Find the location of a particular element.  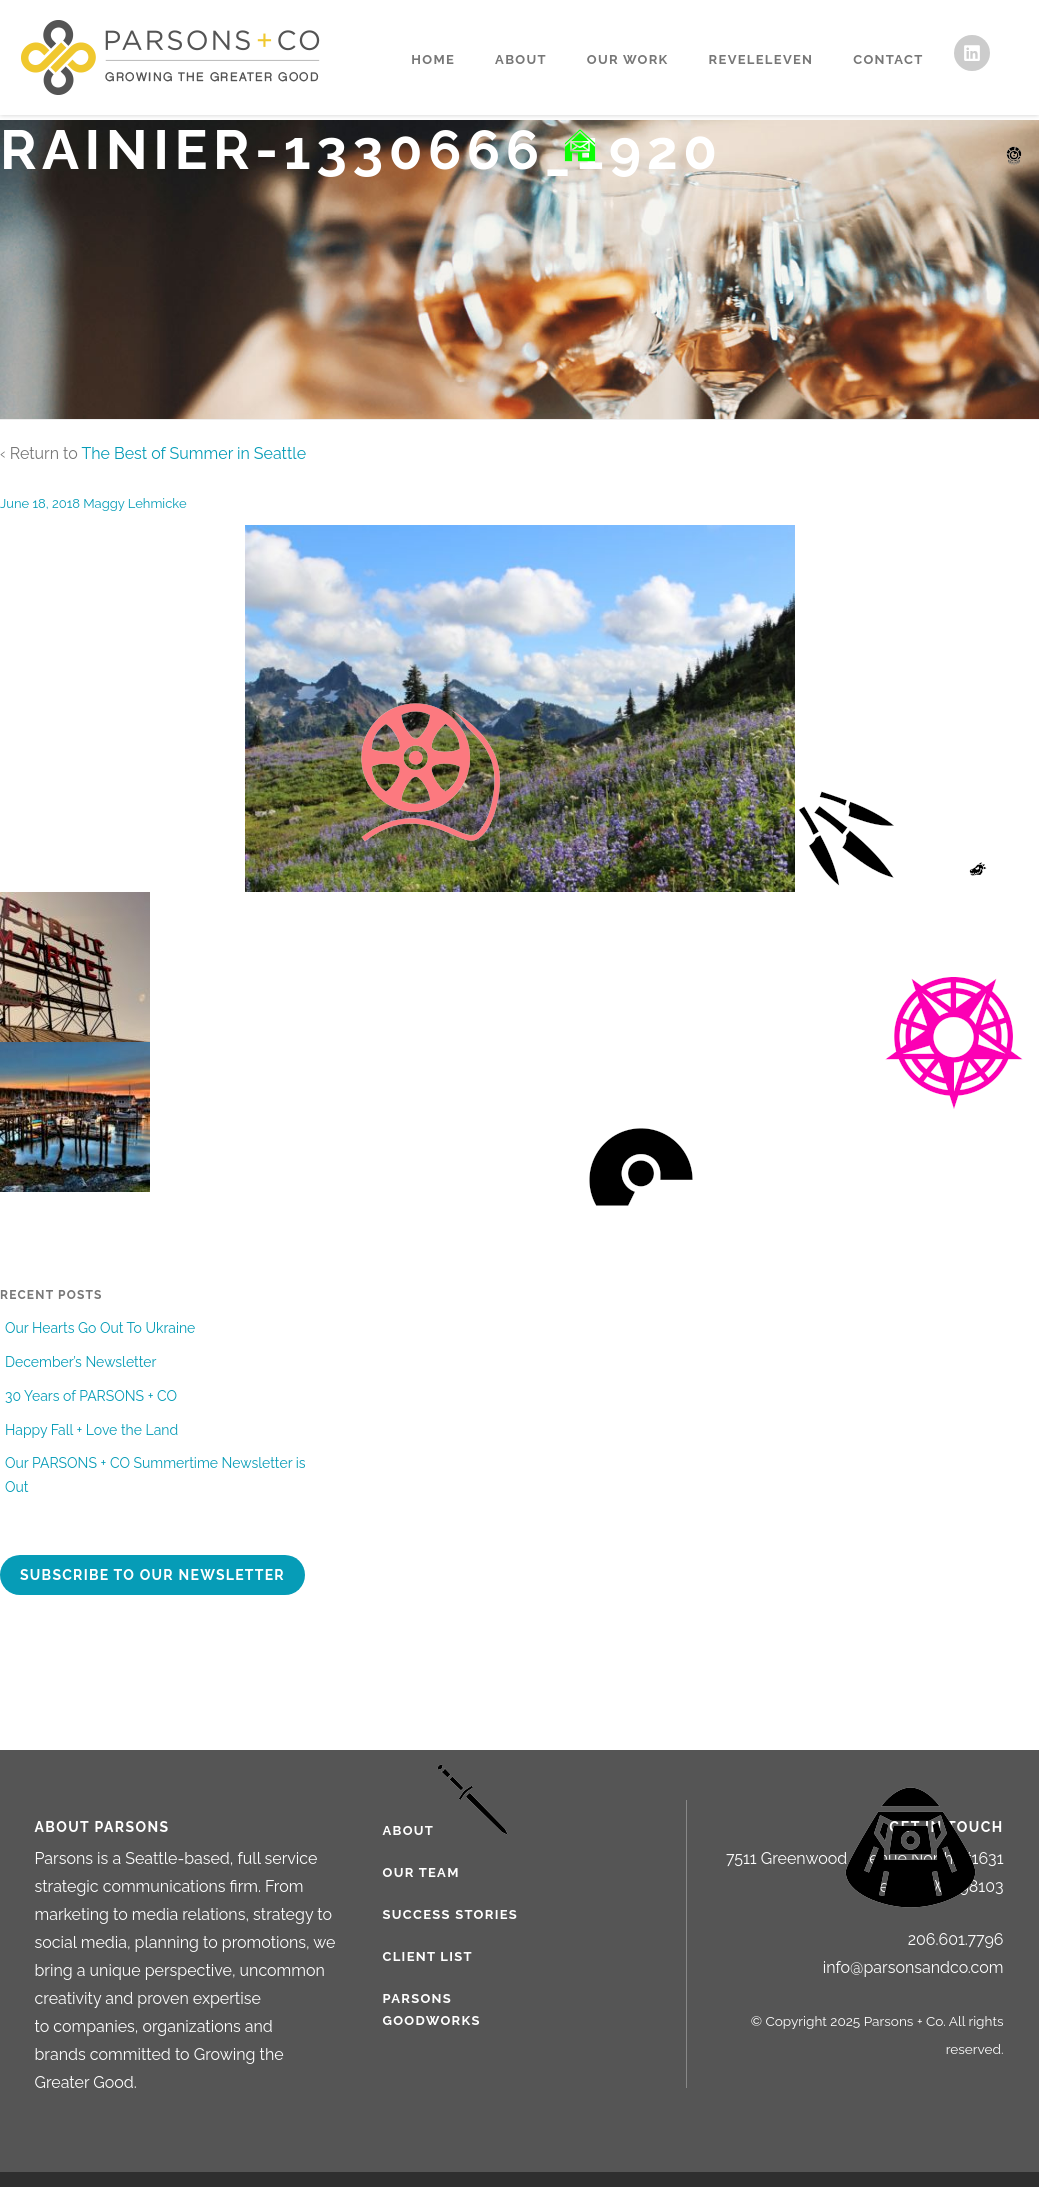

access player armor or equipment settings is located at coordinates (641, 1167).